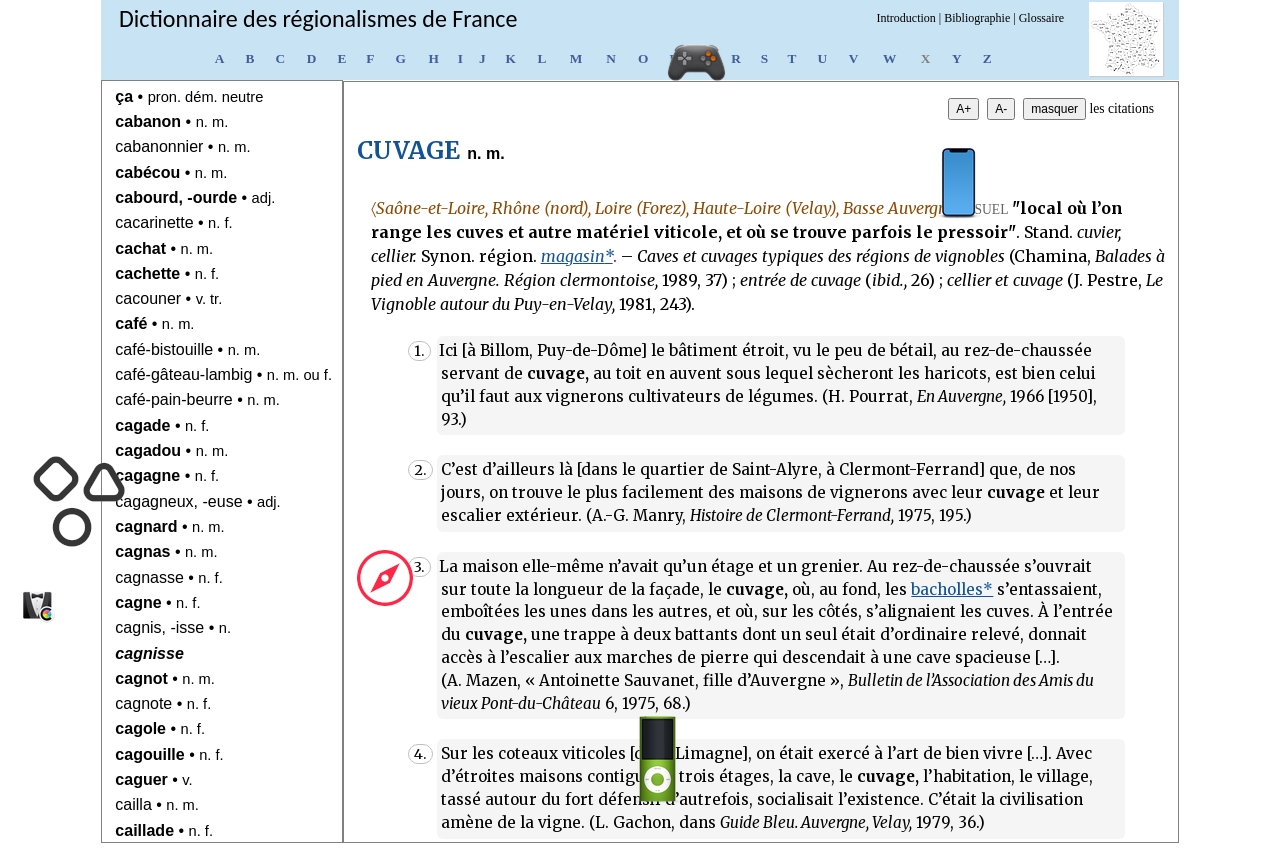 The width and height of the screenshot is (1280, 863). What do you see at coordinates (958, 183) in the screenshot?
I see `connected iPhone device` at bounding box center [958, 183].